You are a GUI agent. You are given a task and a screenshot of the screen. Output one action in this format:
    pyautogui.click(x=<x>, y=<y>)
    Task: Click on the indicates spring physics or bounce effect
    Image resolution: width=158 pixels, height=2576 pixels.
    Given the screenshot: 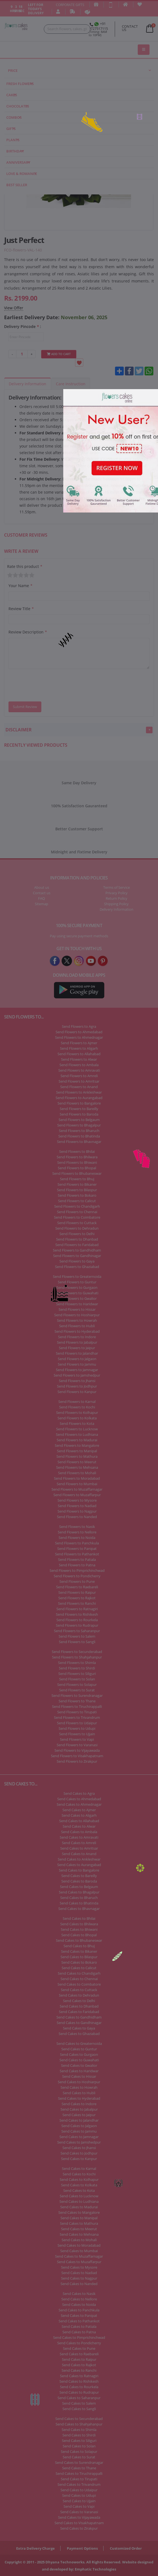 What is the action you would take?
    pyautogui.click(x=66, y=640)
    